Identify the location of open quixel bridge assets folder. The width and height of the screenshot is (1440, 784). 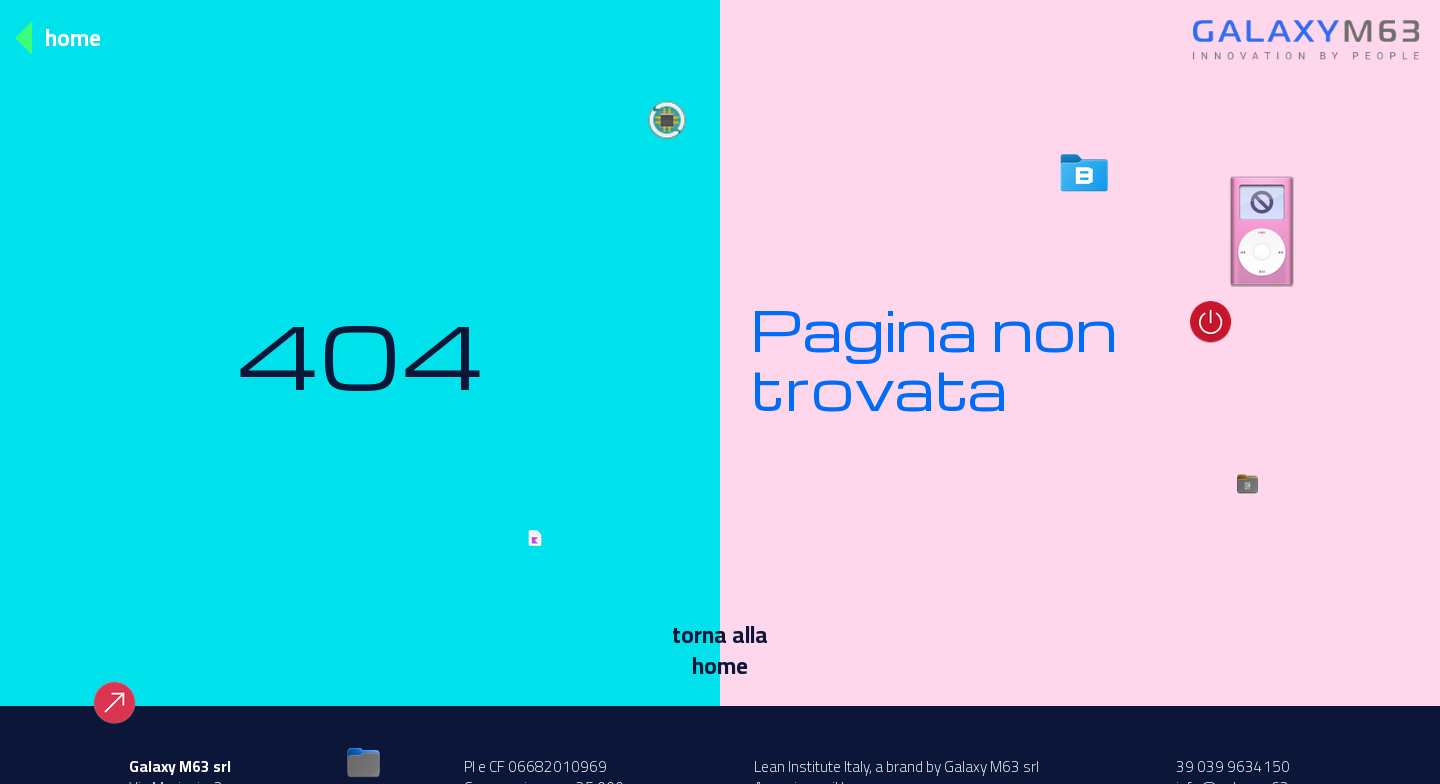
(1084, 174).